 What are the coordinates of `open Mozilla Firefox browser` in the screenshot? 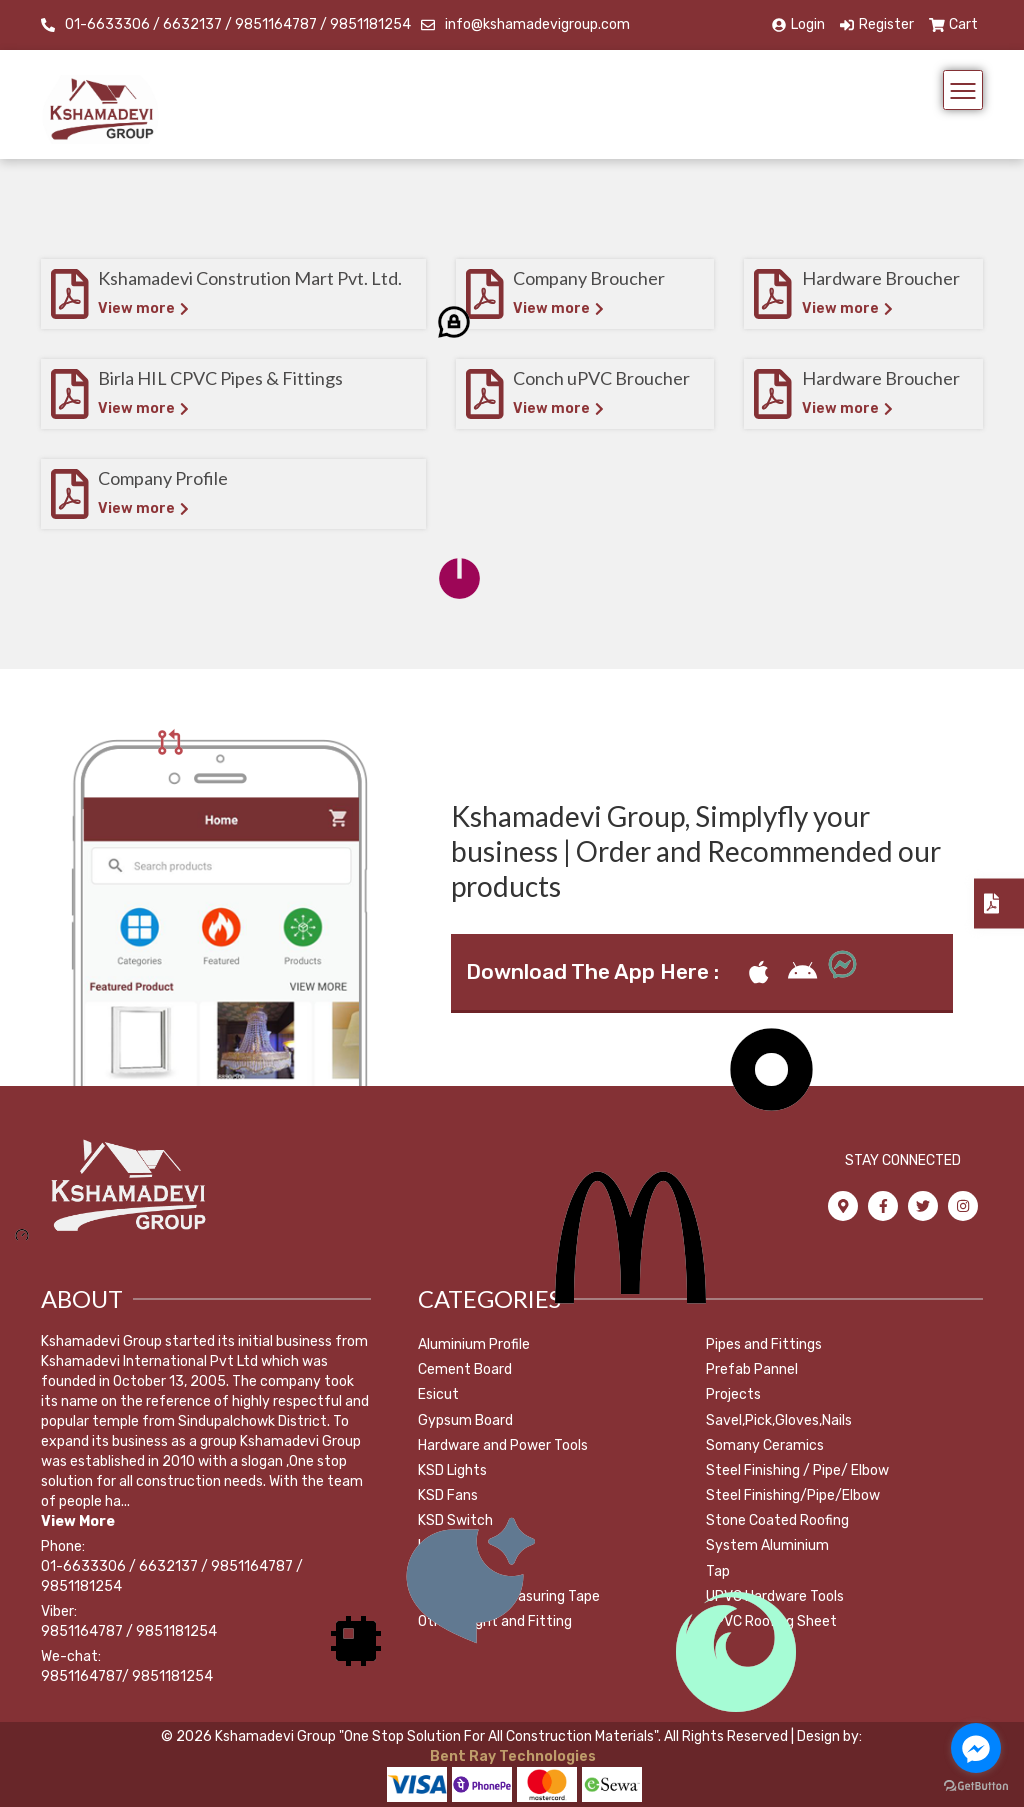 It's located at (736, 1652).